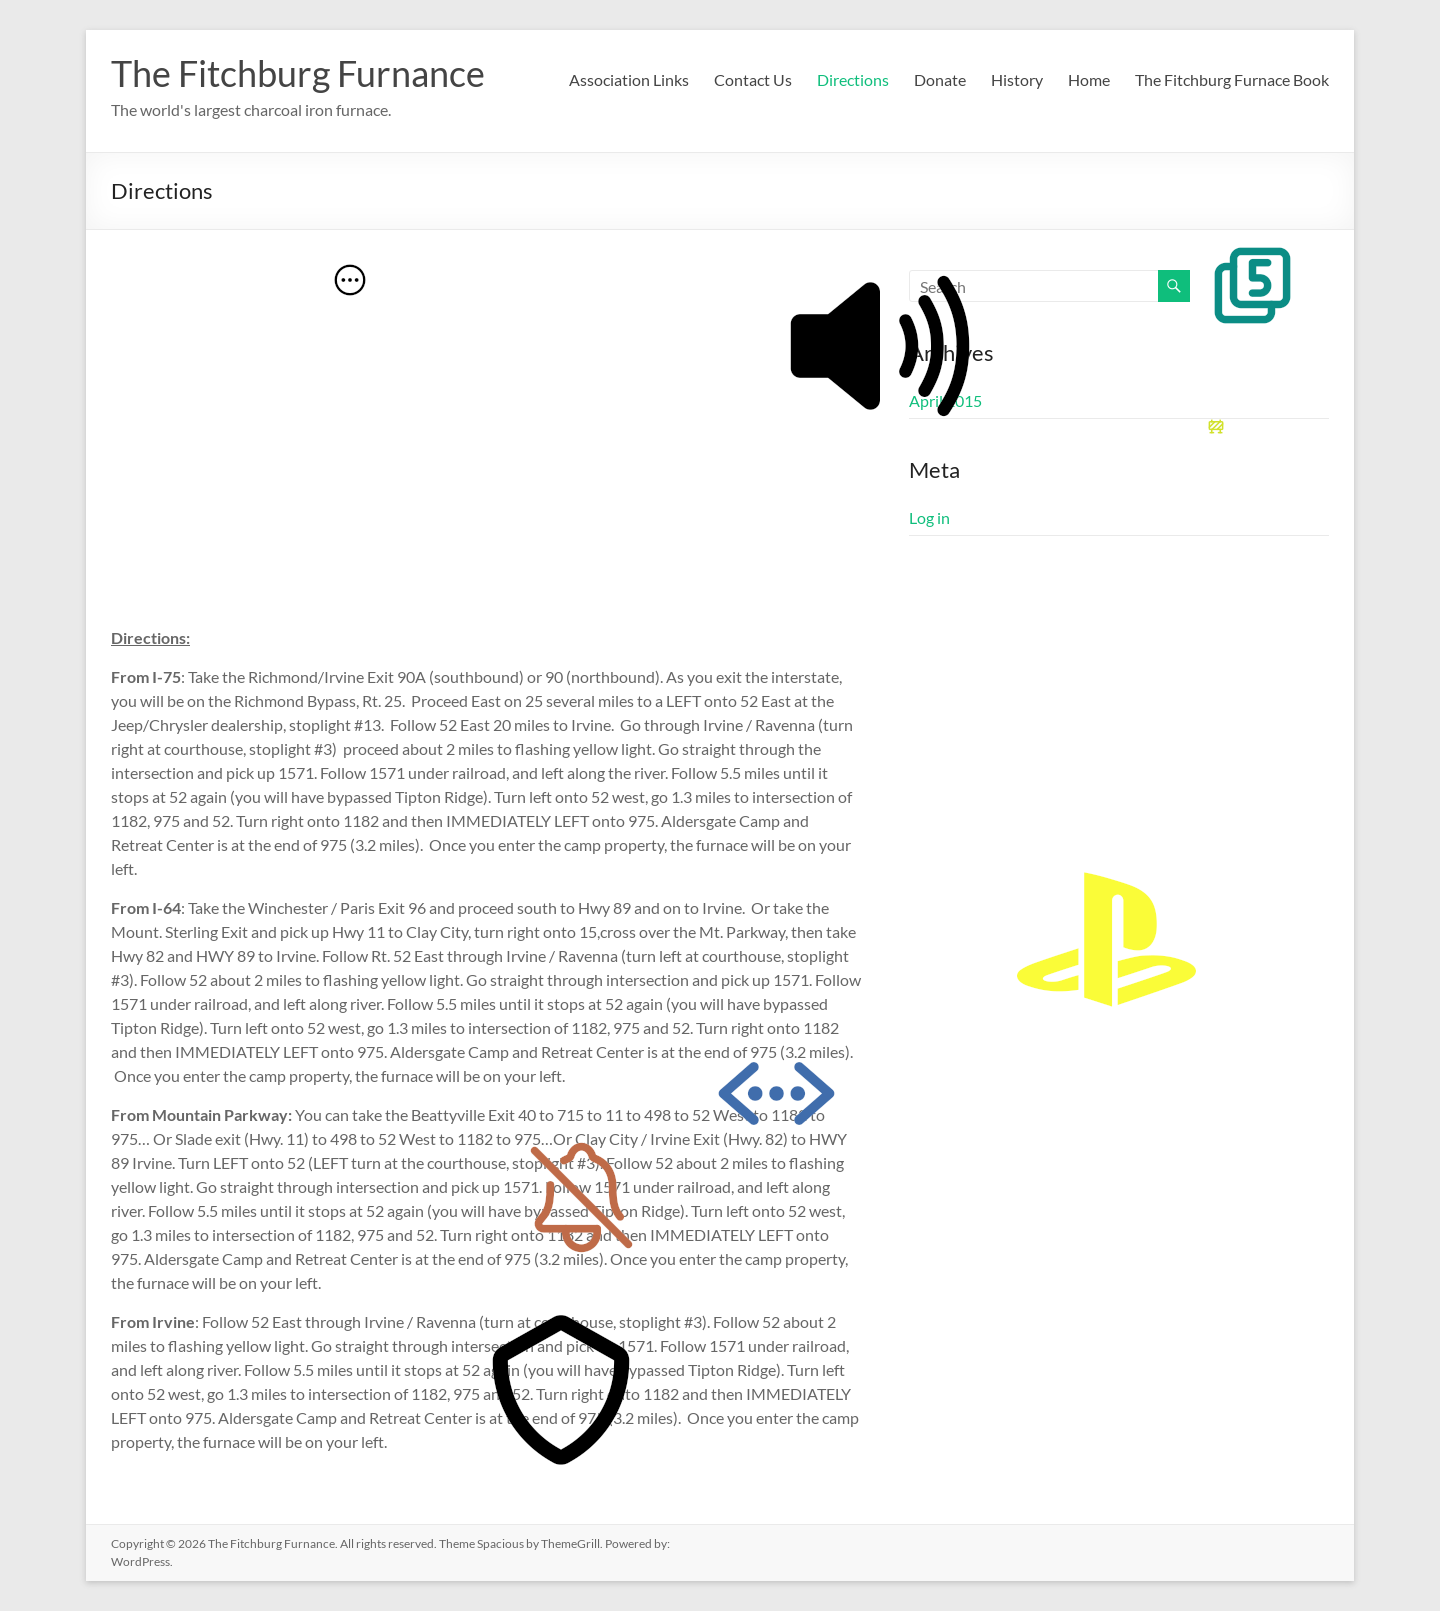  What do you see at coordinates (350, 280) in the screenshot?
I see `access more options or actions` at bounding box center [350, 280].